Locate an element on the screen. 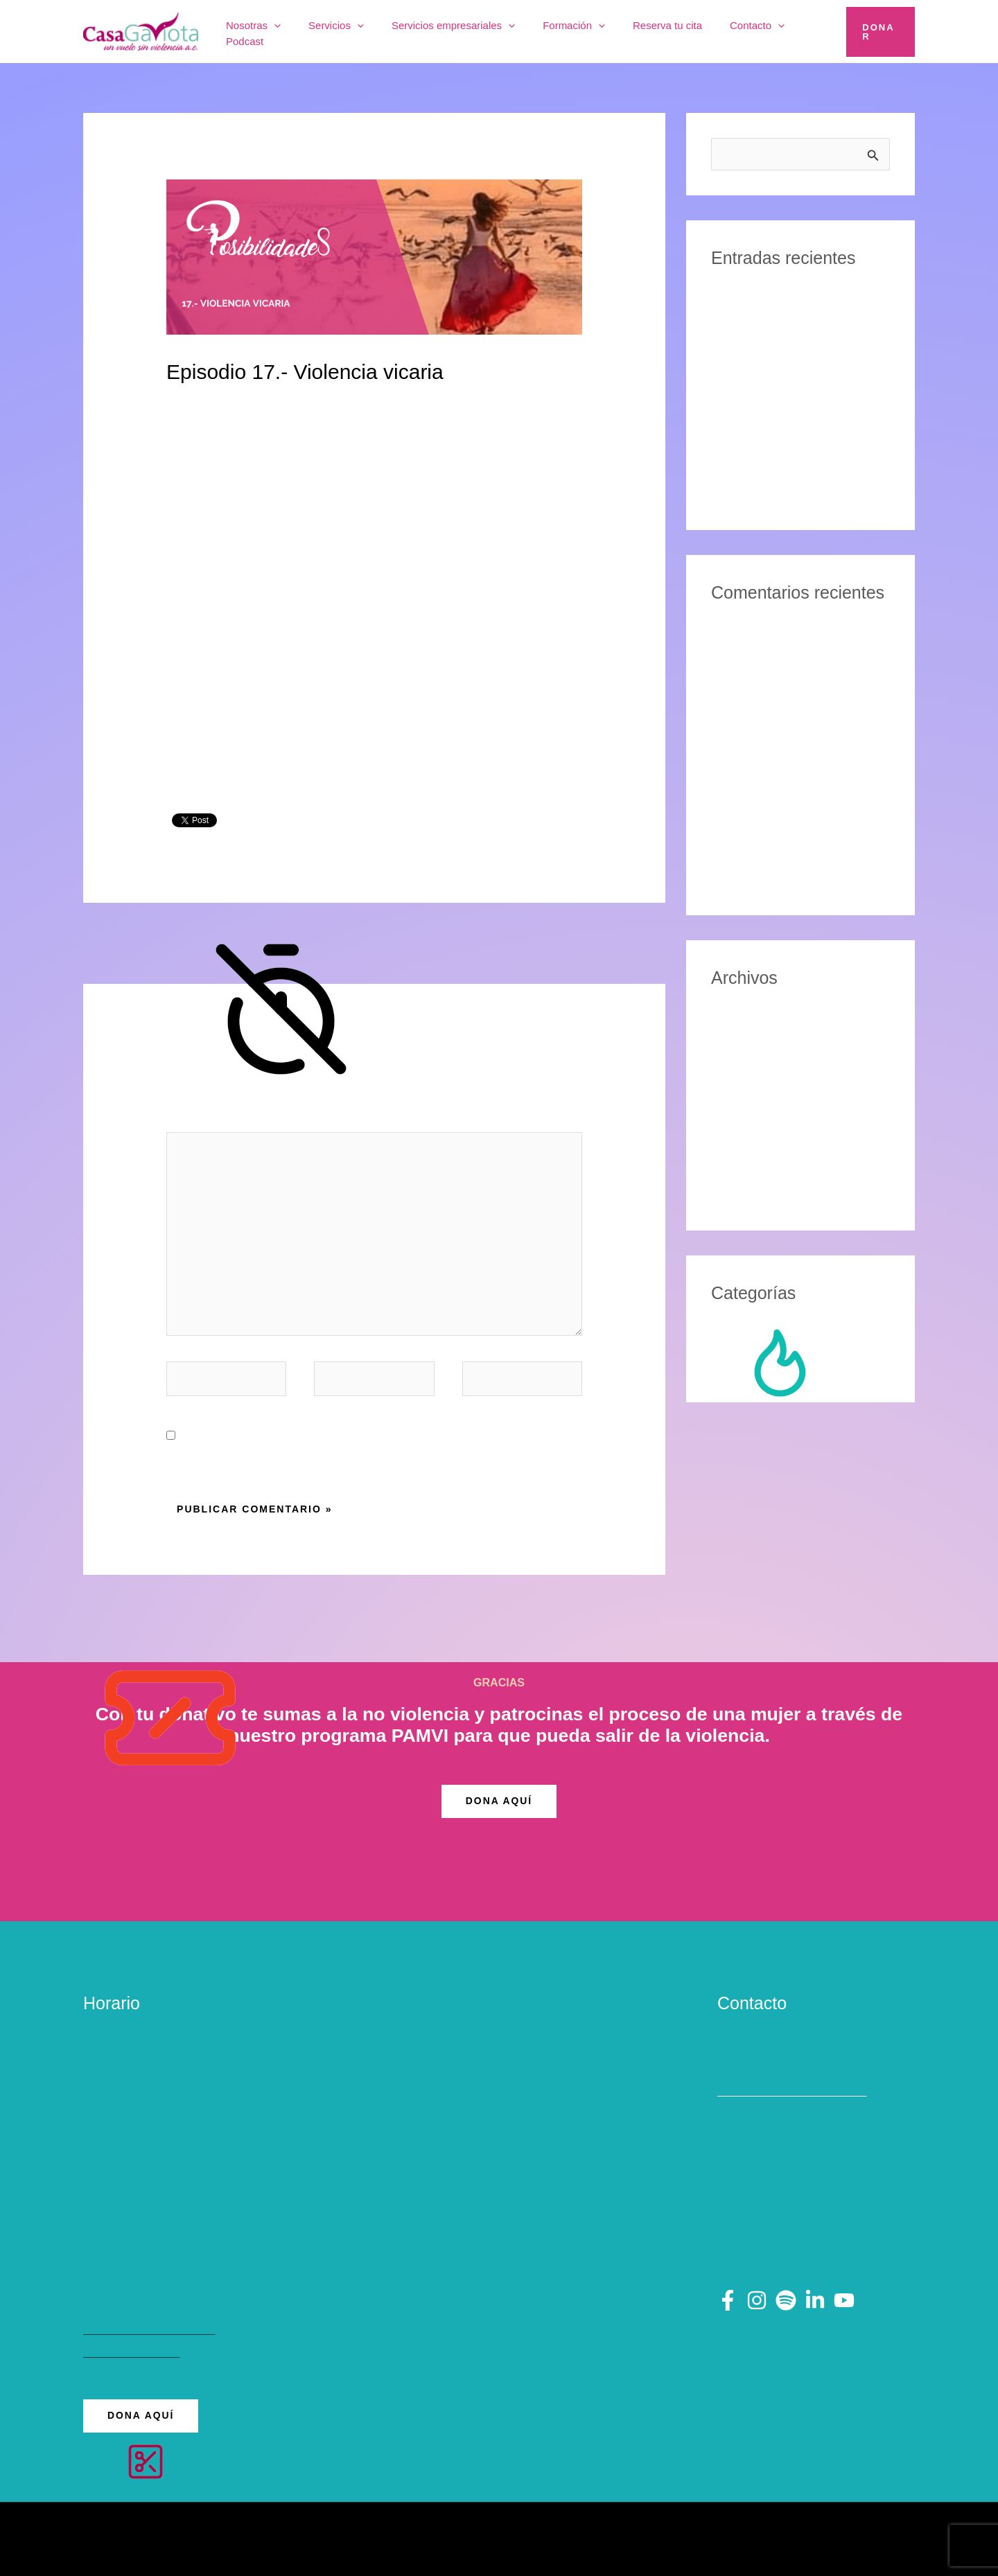 Image resolution: width=998 pixels, height=2576 pixels. cut or crop selected content is located at coordinates (146, 2462).